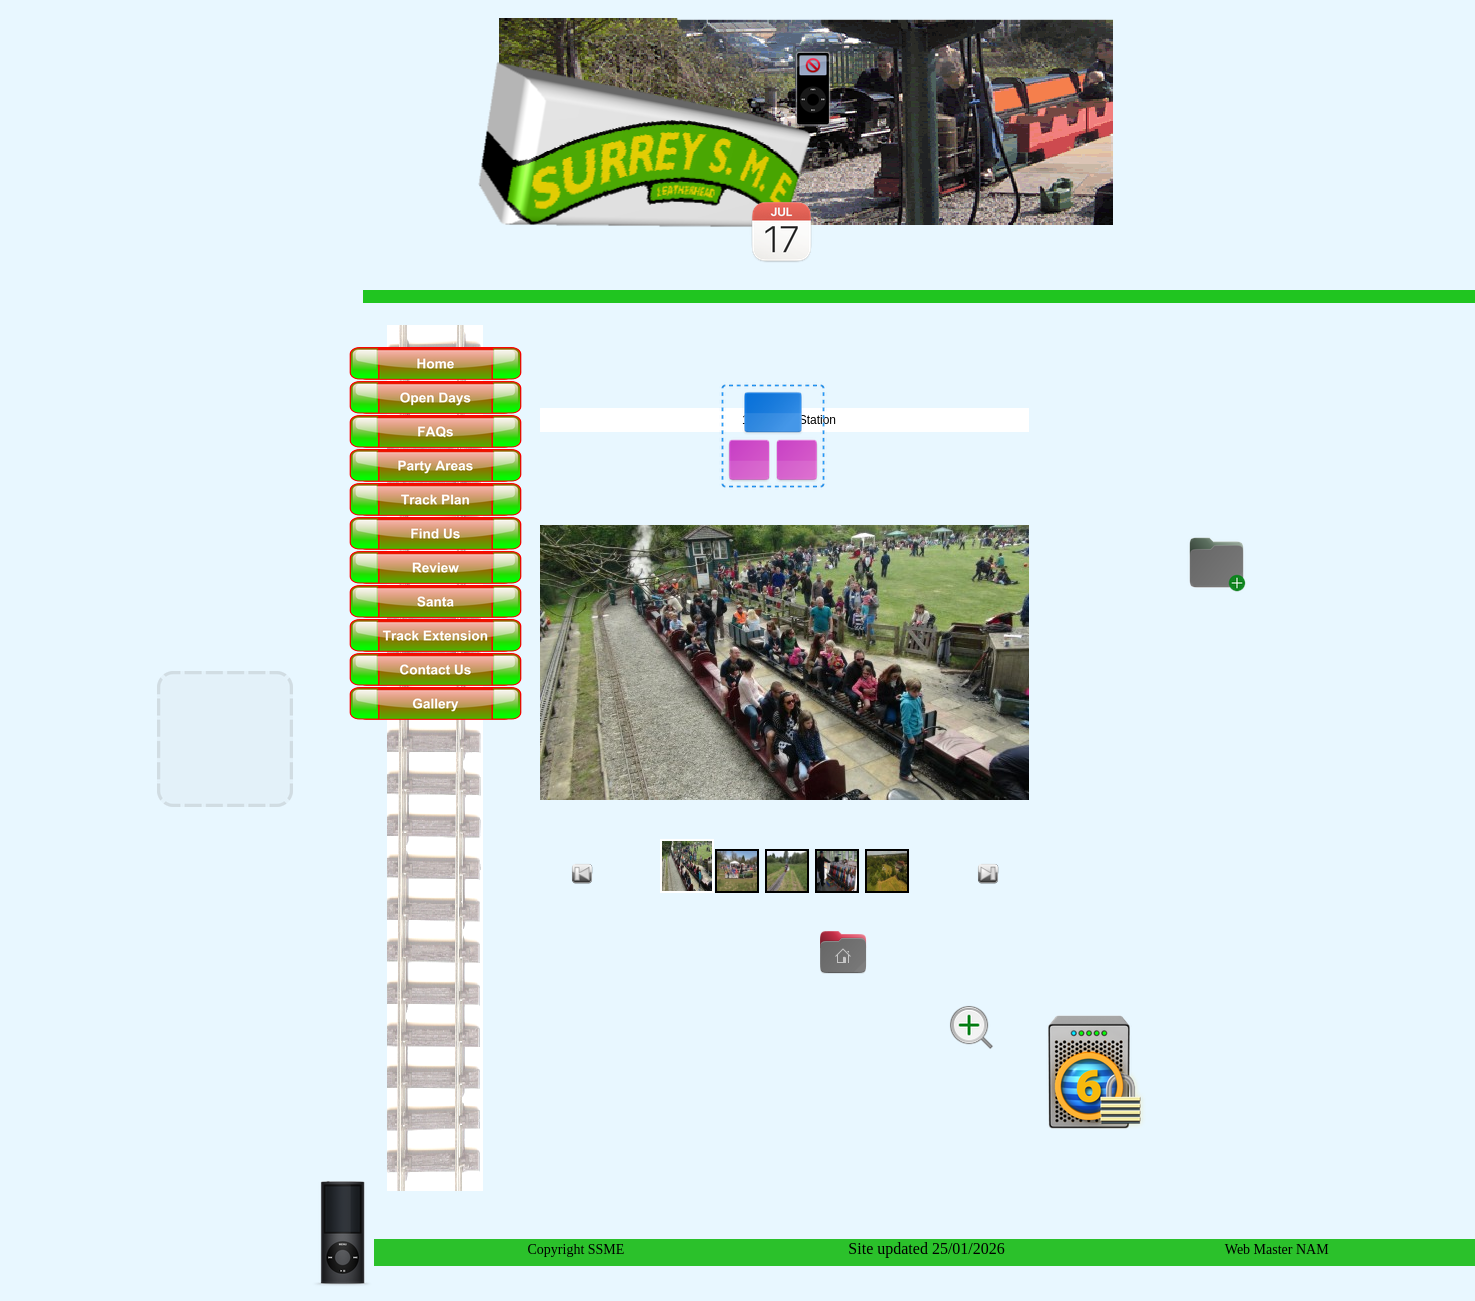 This screenshot has width=1475, height=1301. I want to click on represents an unrecognized or unknown file type, so click(225, 739).